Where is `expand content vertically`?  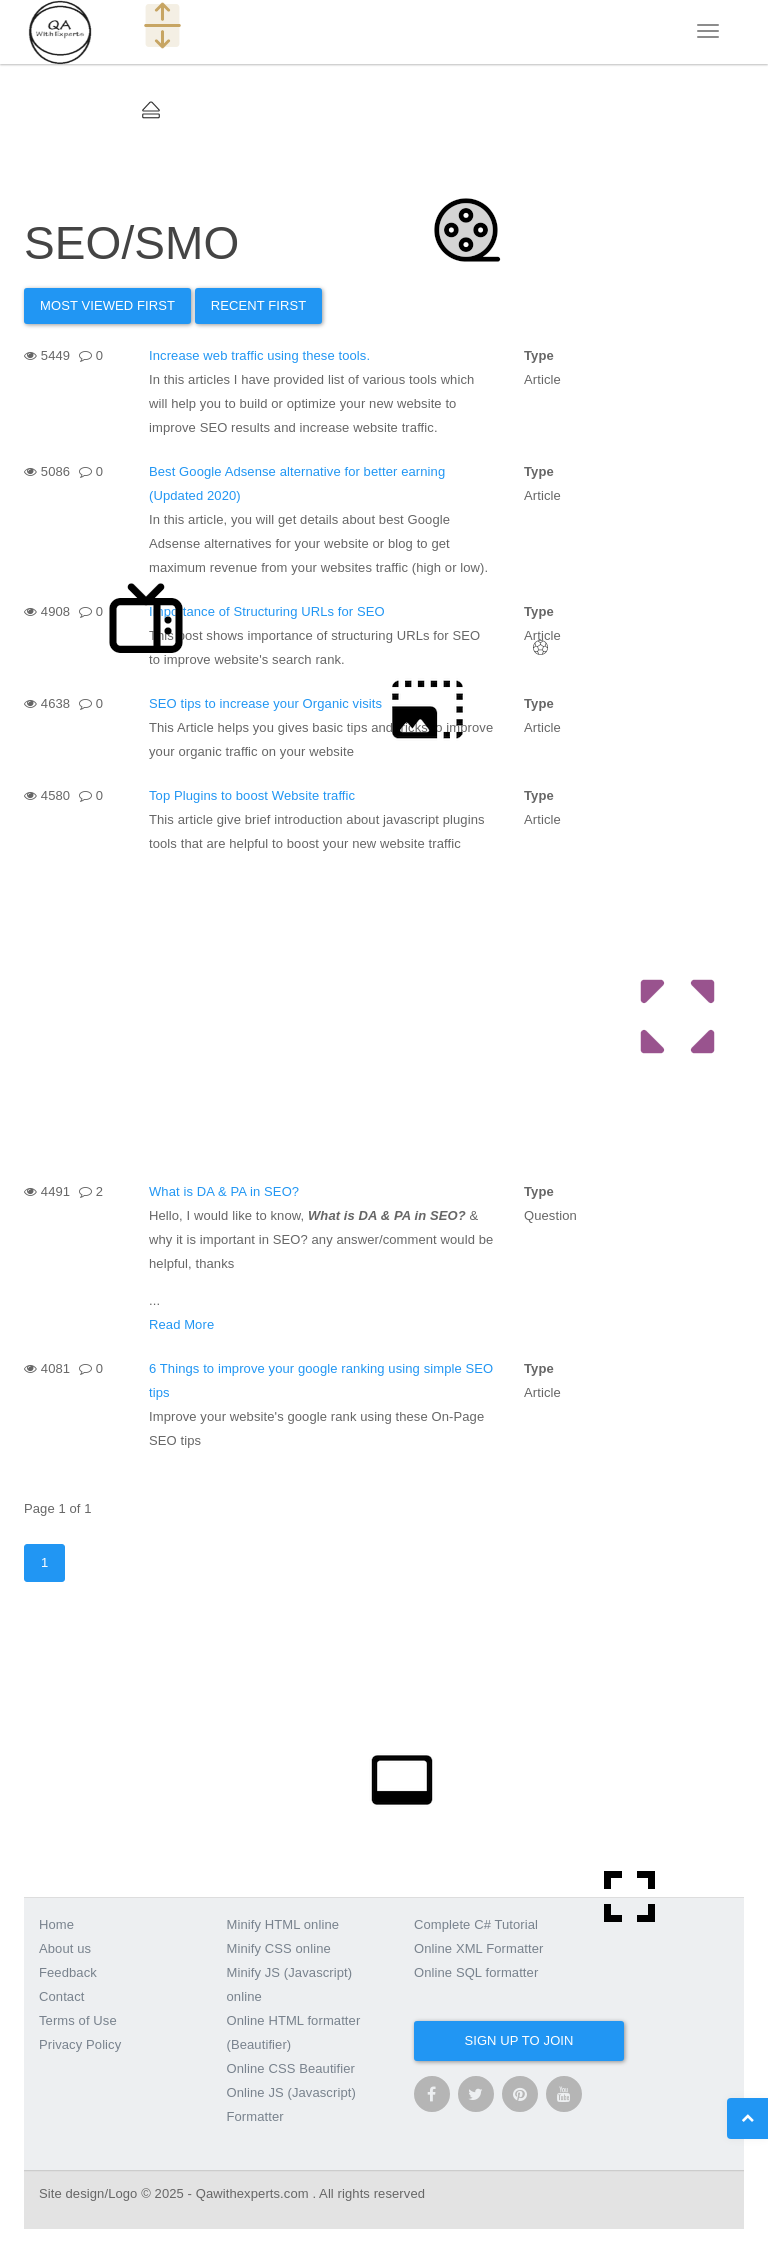
expand content vertically is located at coordinates (162, 25).